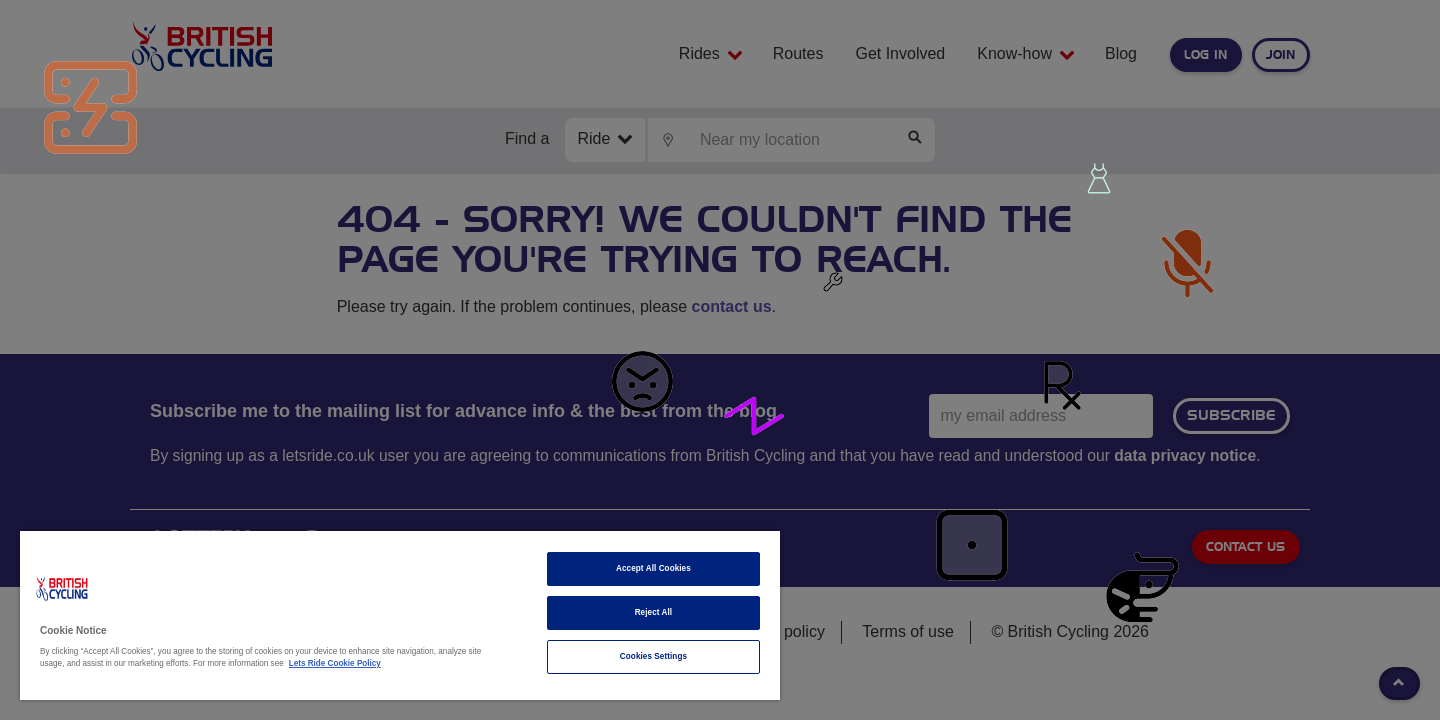 The image size is (1440, 720). Describe the element at coordinates (1060, 385) in the screenshot. I see `view prescription details` at that location.